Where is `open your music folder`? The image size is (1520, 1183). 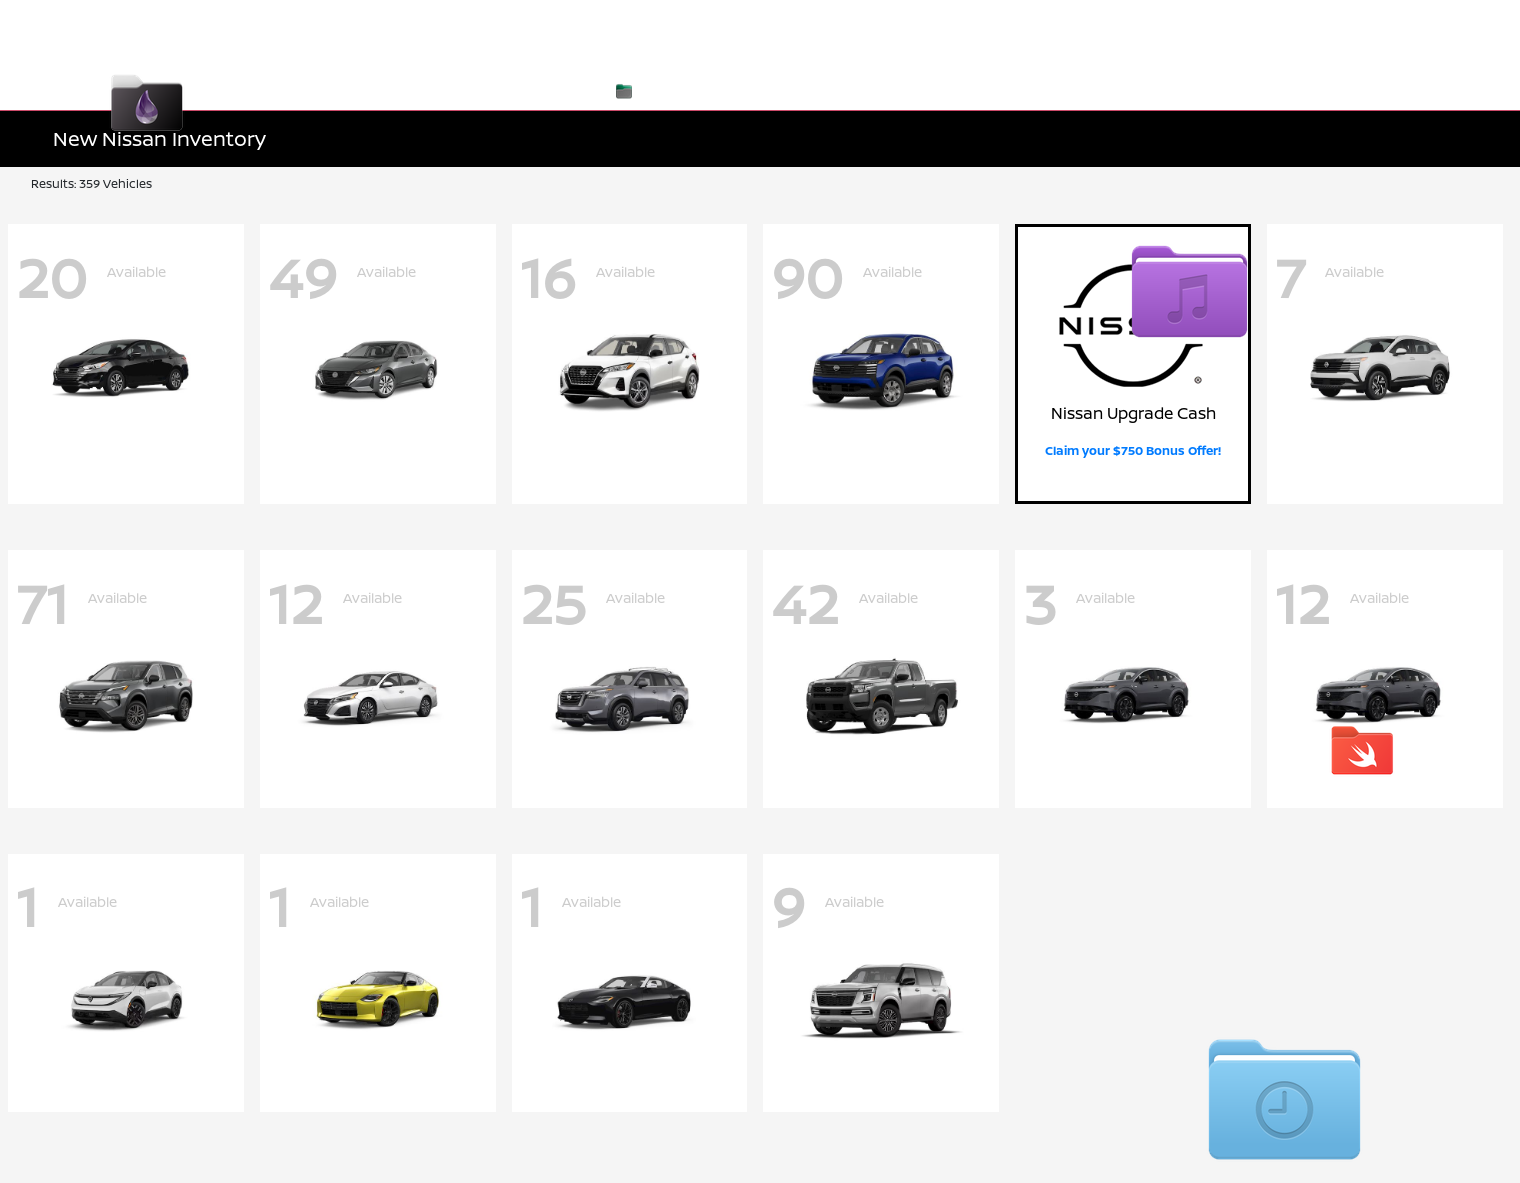
open your music folder is located at coordinates (1189, 291).